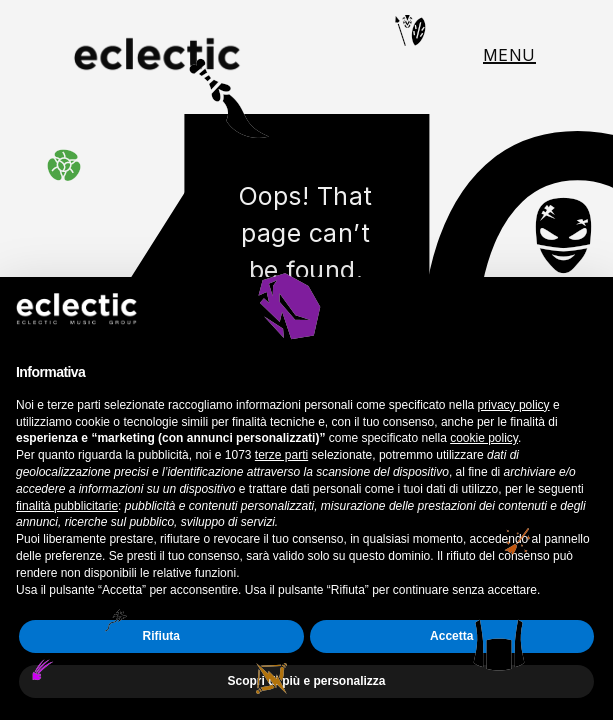 This screenshot has height=720, width=613. I want to click on cast a cleaning or sweep spell, so click(517, 541).